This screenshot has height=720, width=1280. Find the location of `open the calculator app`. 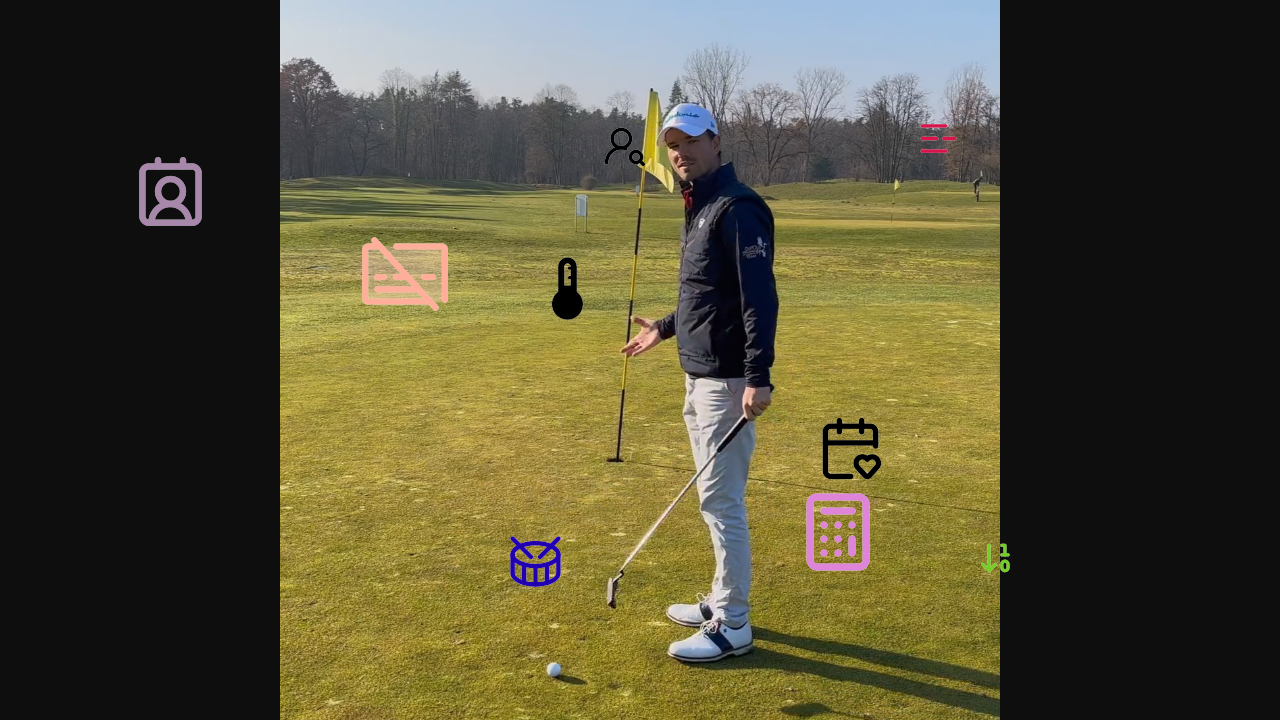

open the calculator app is located at coordinates (838, 532).